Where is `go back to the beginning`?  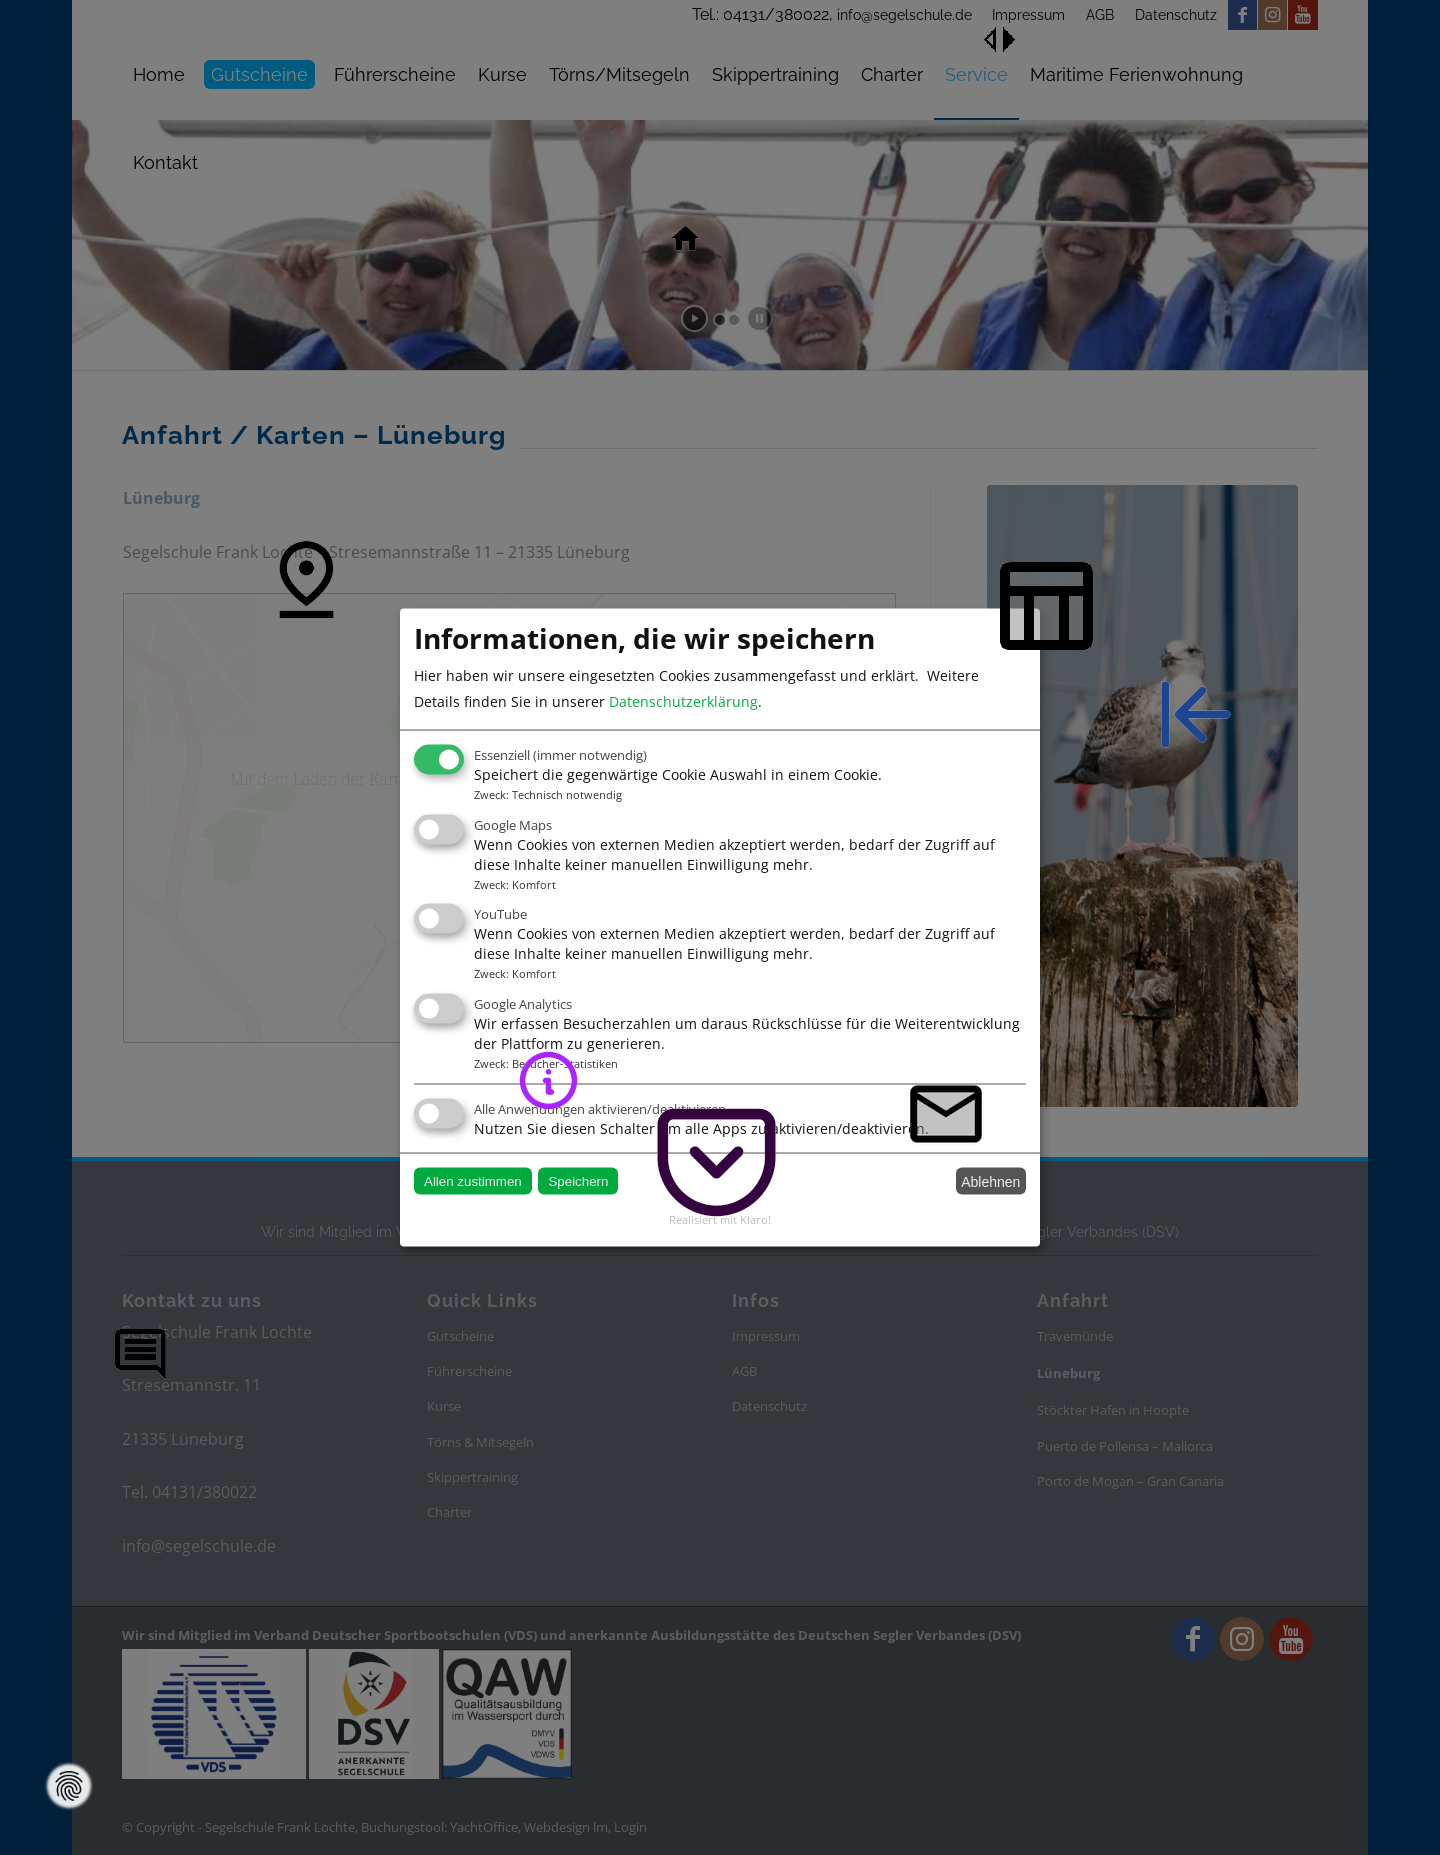
go back to the beginning is located at coordinates (1194, 714).